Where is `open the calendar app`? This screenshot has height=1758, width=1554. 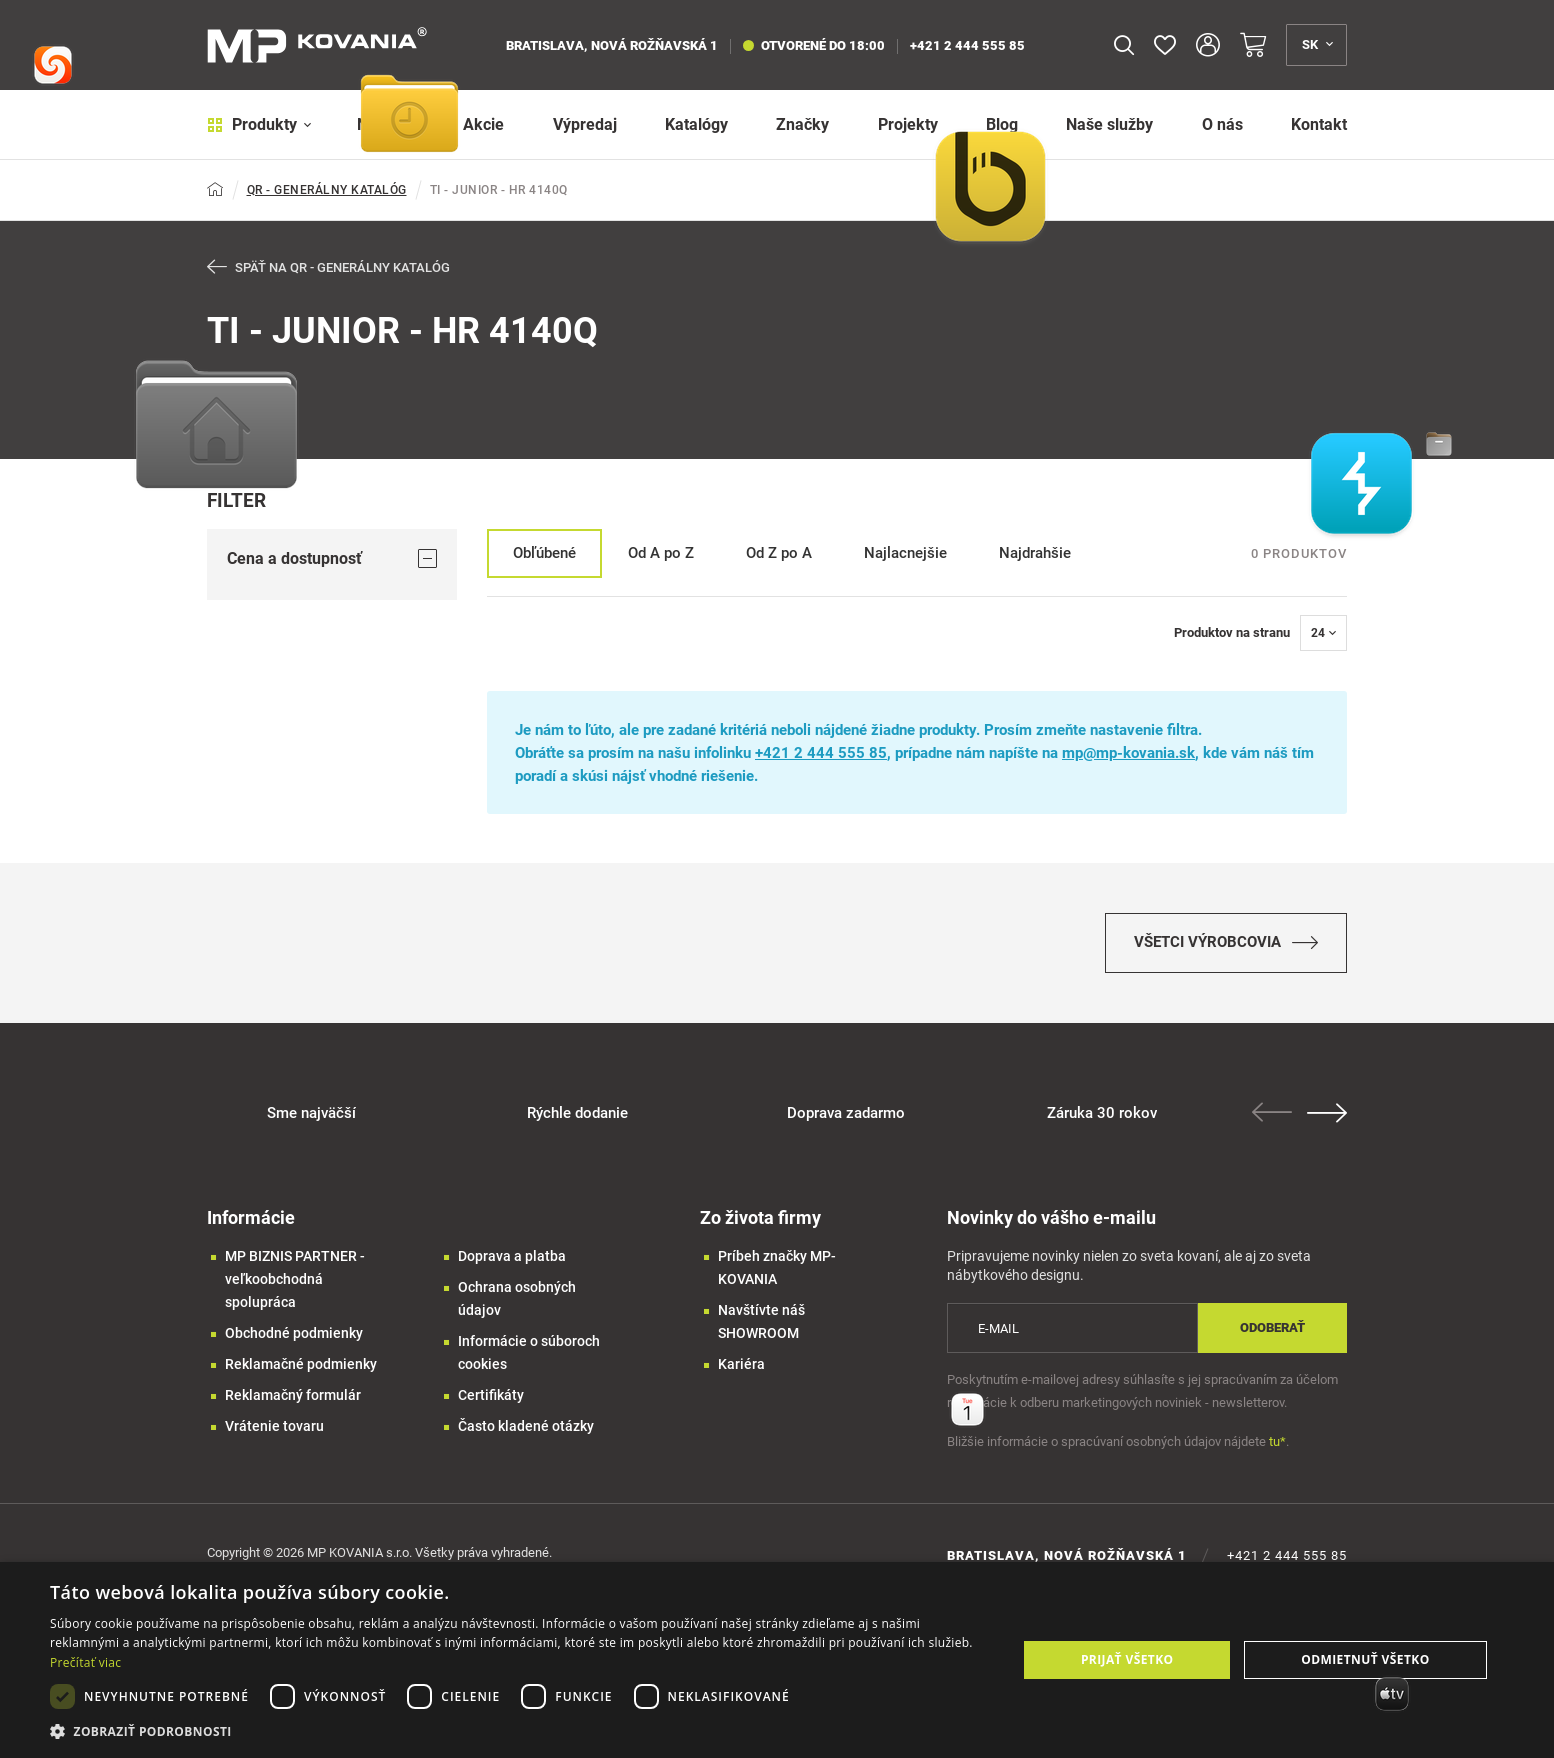
open the calendar app is located at coordinates (967, 1409).